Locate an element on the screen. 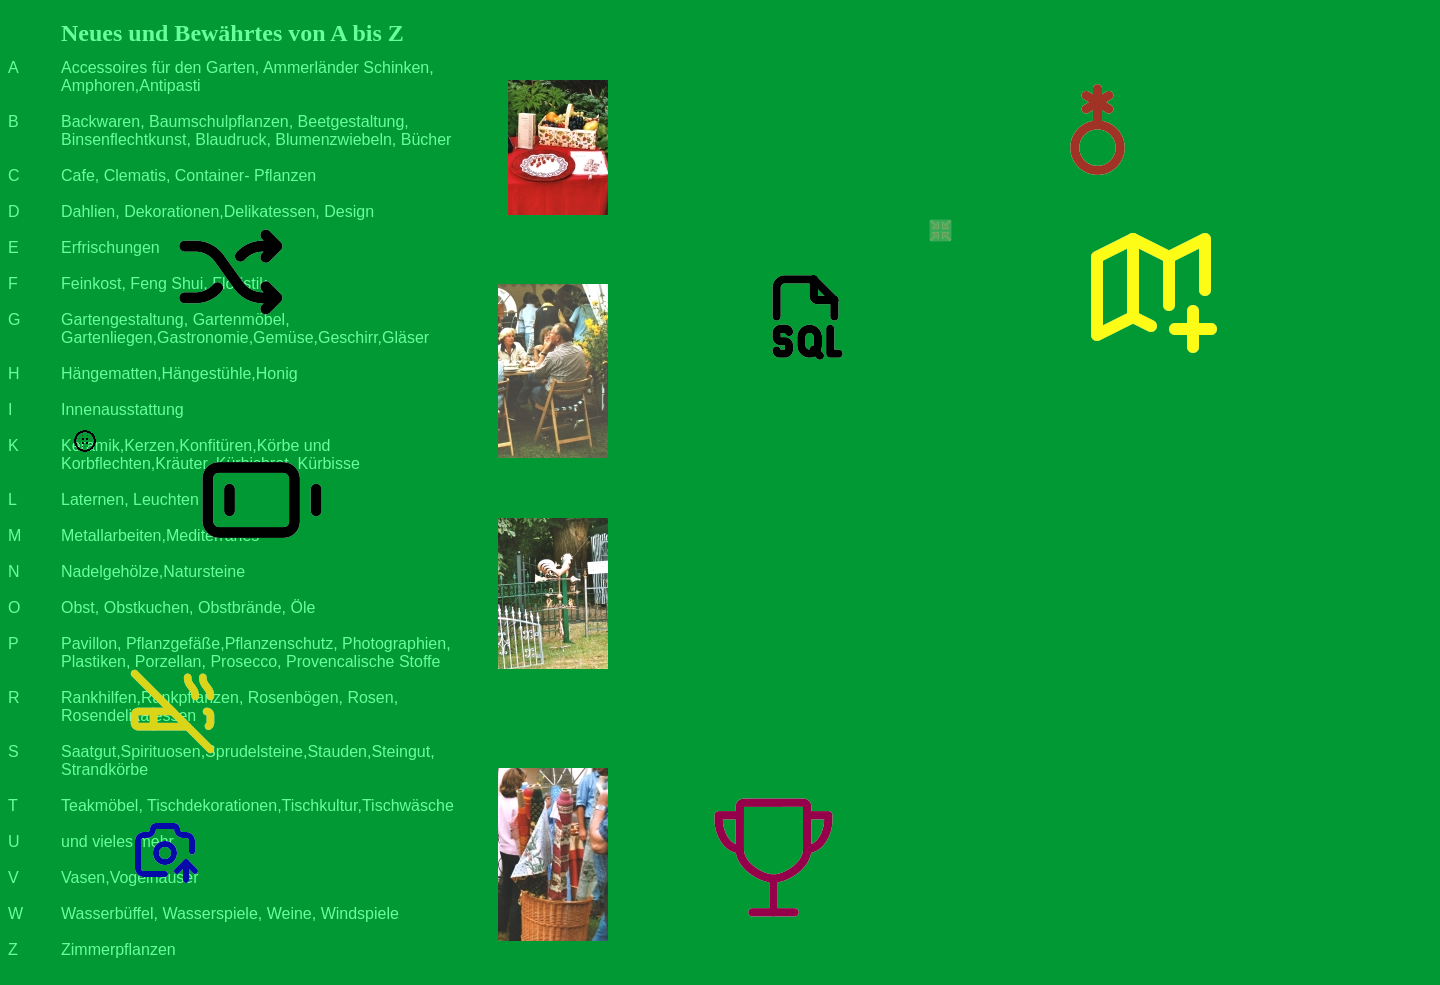  exit fullscreen mode is located at coordinates (940, 230).